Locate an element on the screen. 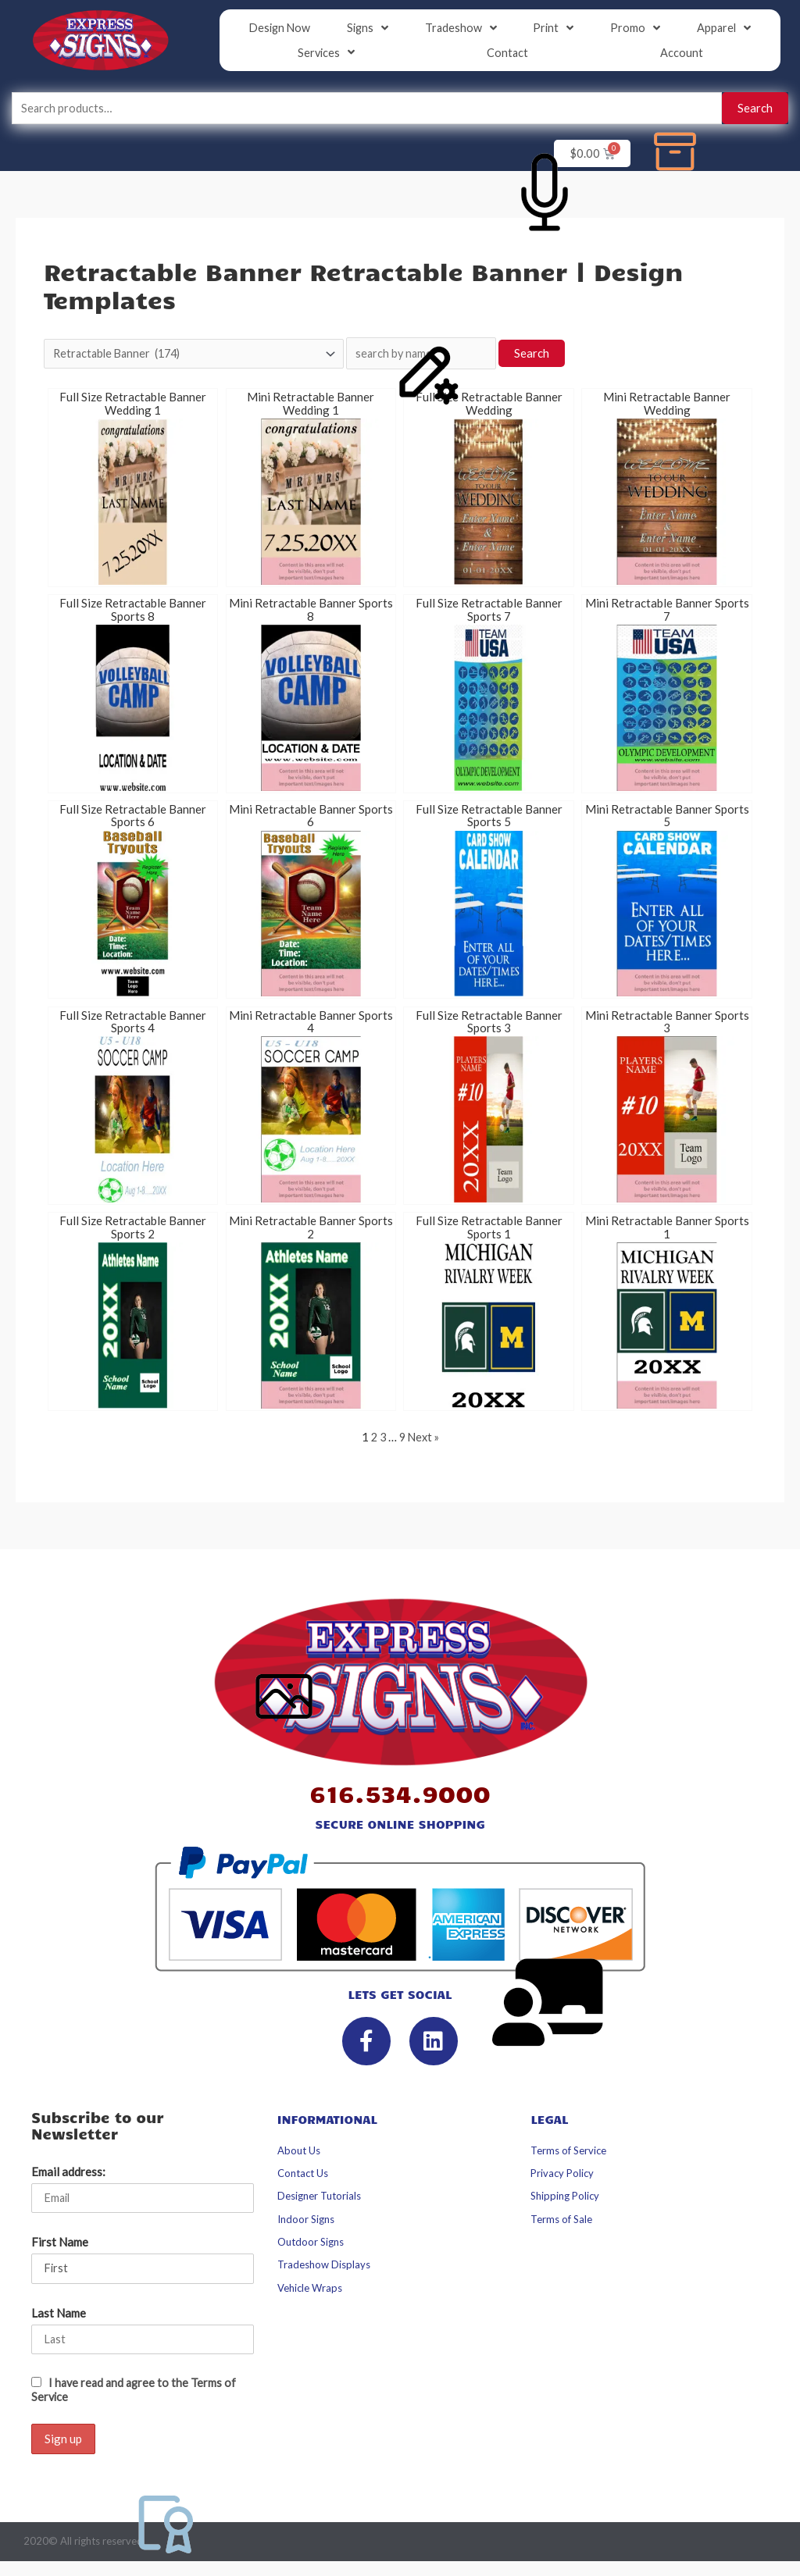 The width and height of the screenshot is (800, 2576). tap to record audio or voice message is located at coordinates (545, 192).